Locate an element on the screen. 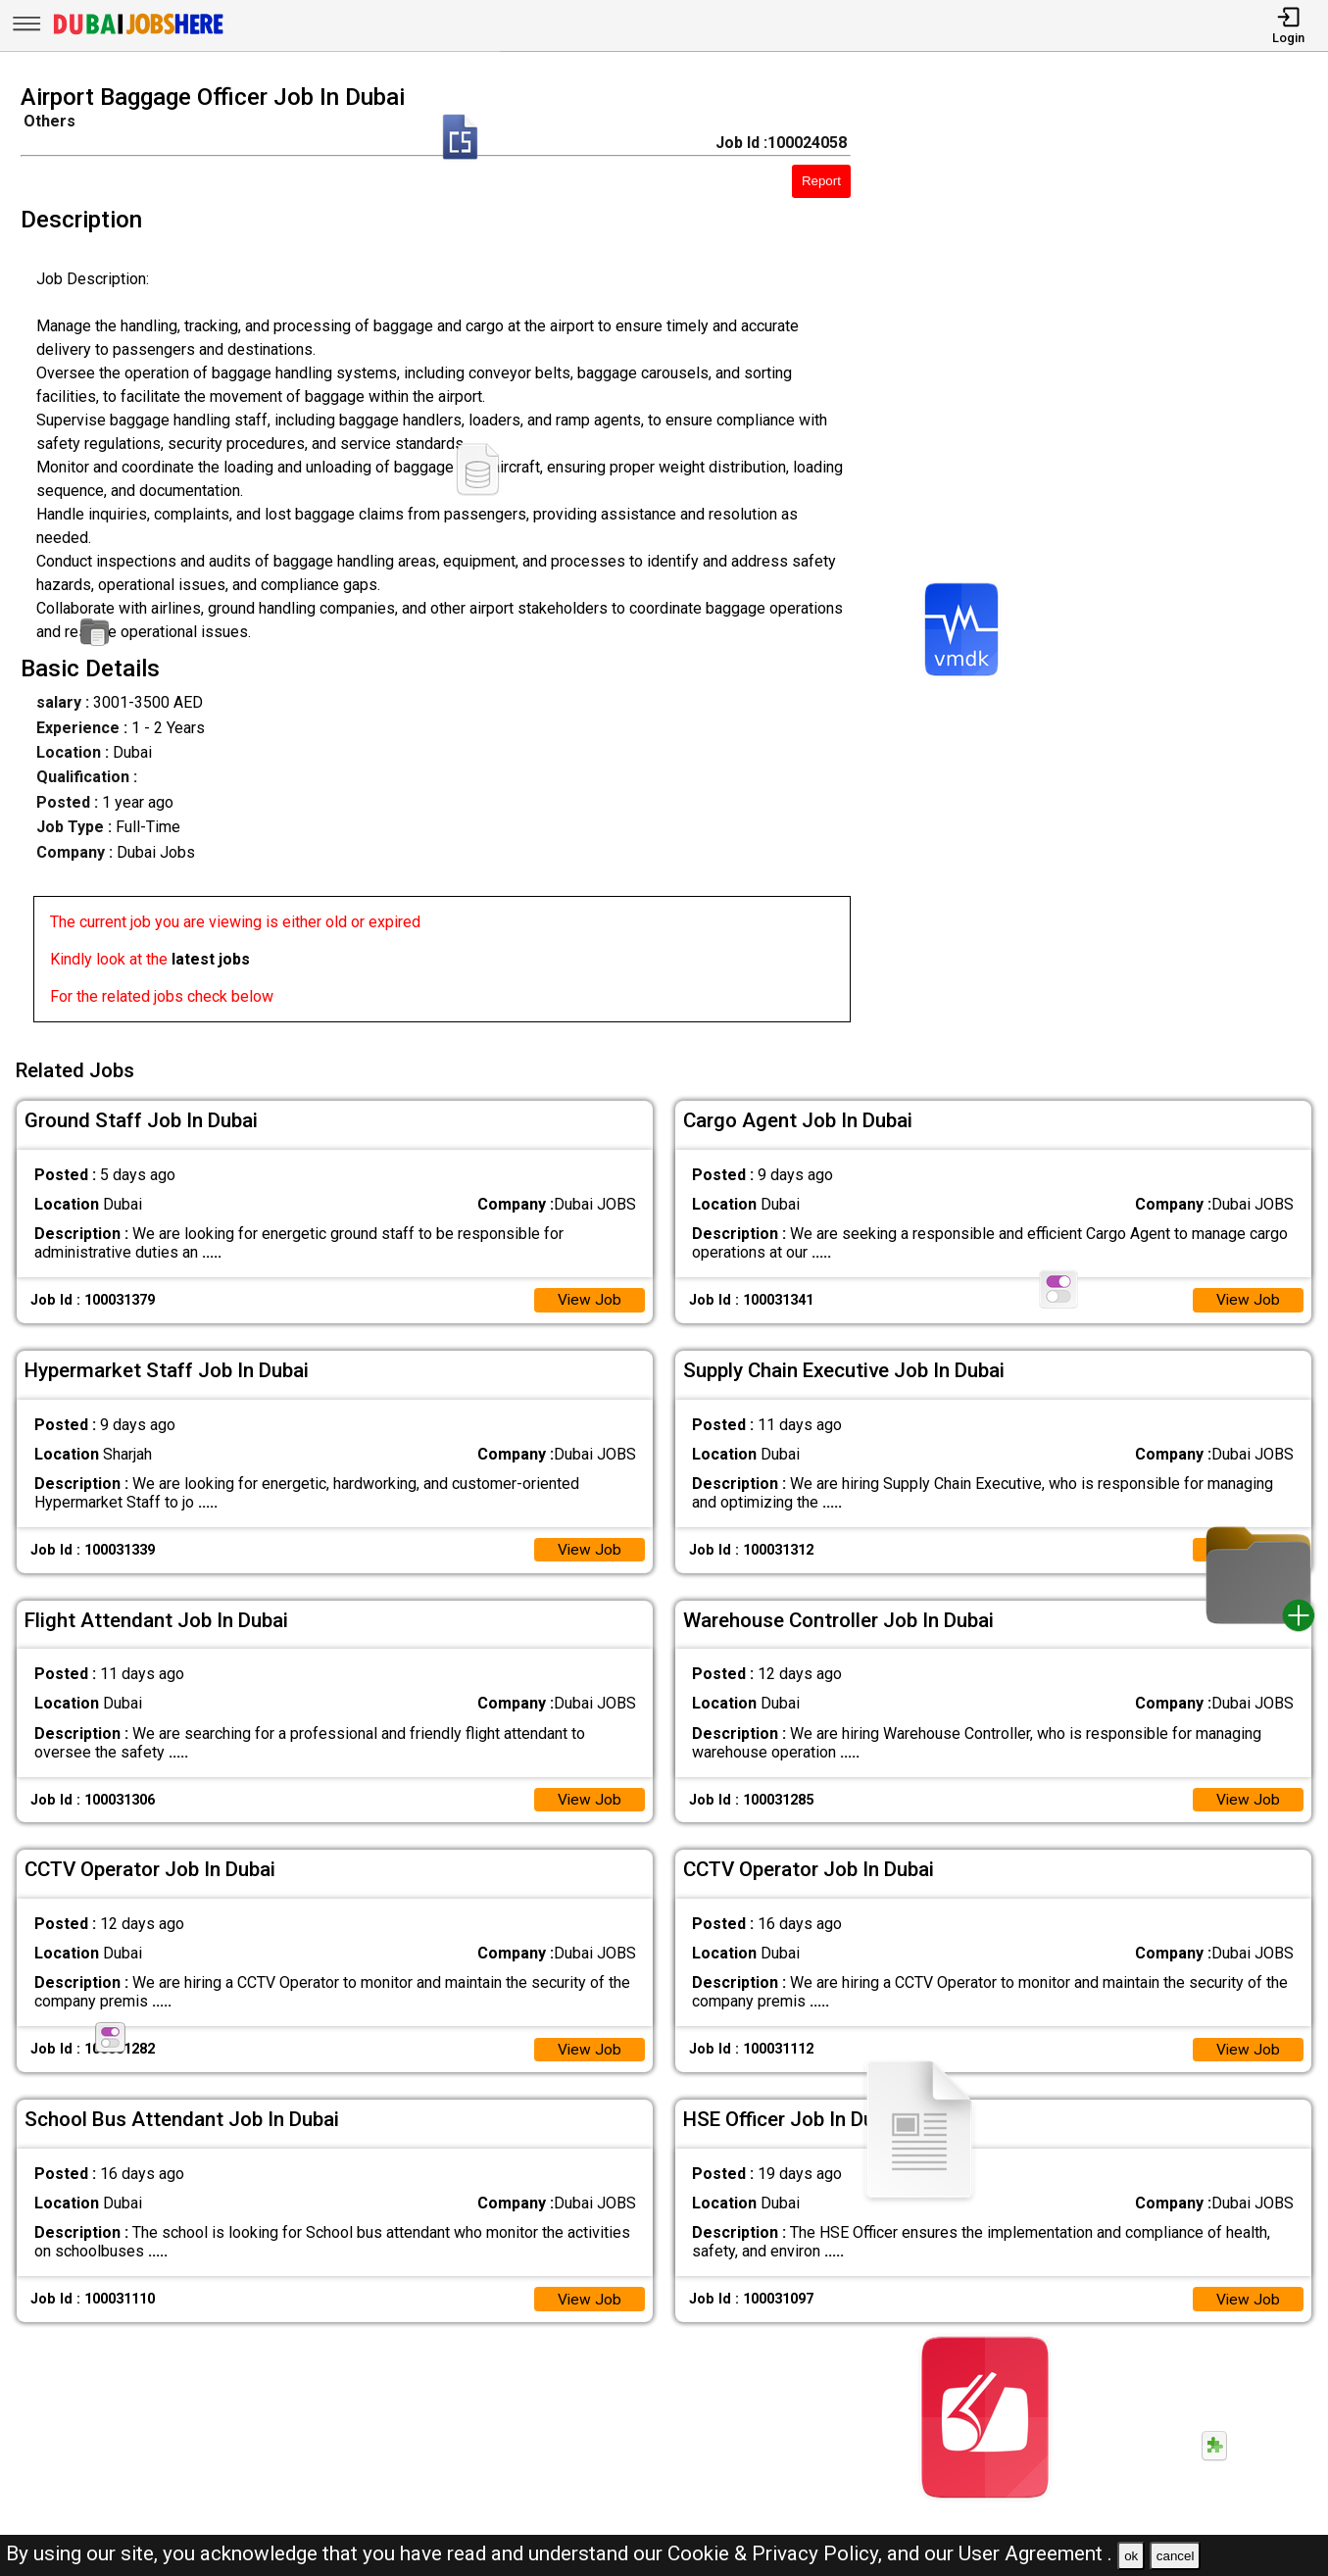 The width and height of the screenshot is (1328, 2576). open a database file is located at coordinates (477, 469).